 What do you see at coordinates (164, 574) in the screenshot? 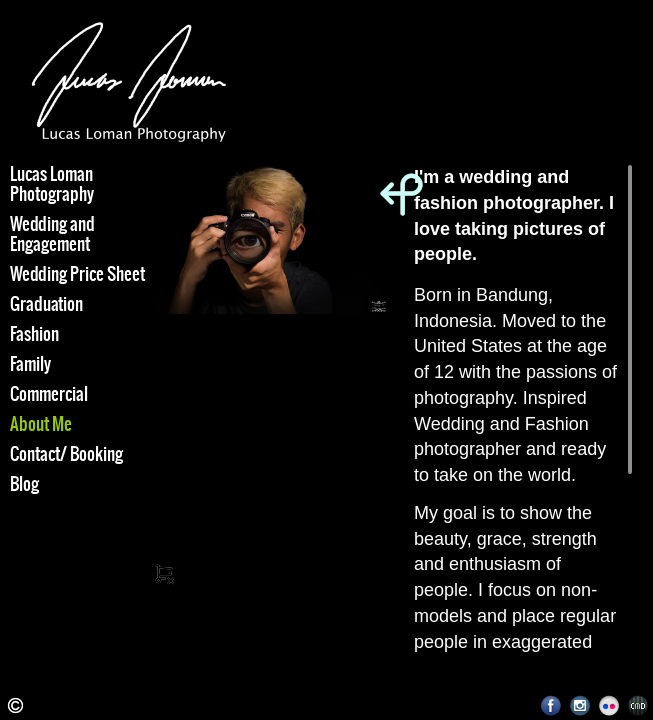
I see `remove item from cart` at bounding box center [164, 574].